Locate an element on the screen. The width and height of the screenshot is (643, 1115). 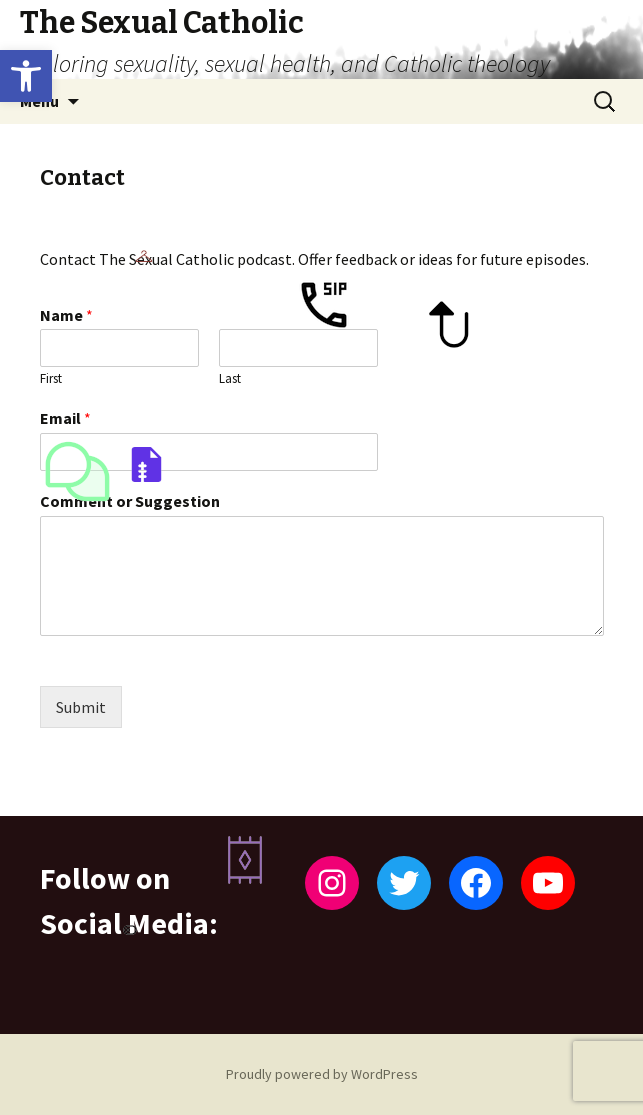
access wardrobe or clothing options is located at coordinates (144, 257).